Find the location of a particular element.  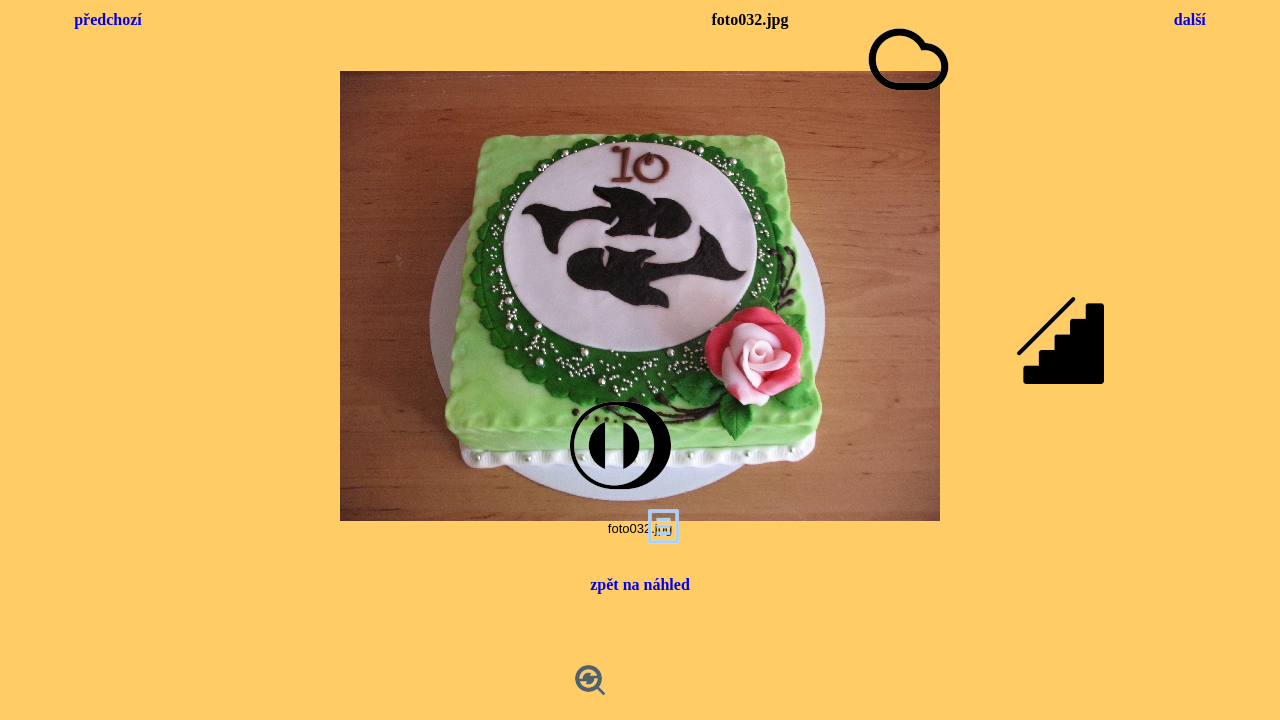

find and replace text or content is located at coordinates (590, 680).